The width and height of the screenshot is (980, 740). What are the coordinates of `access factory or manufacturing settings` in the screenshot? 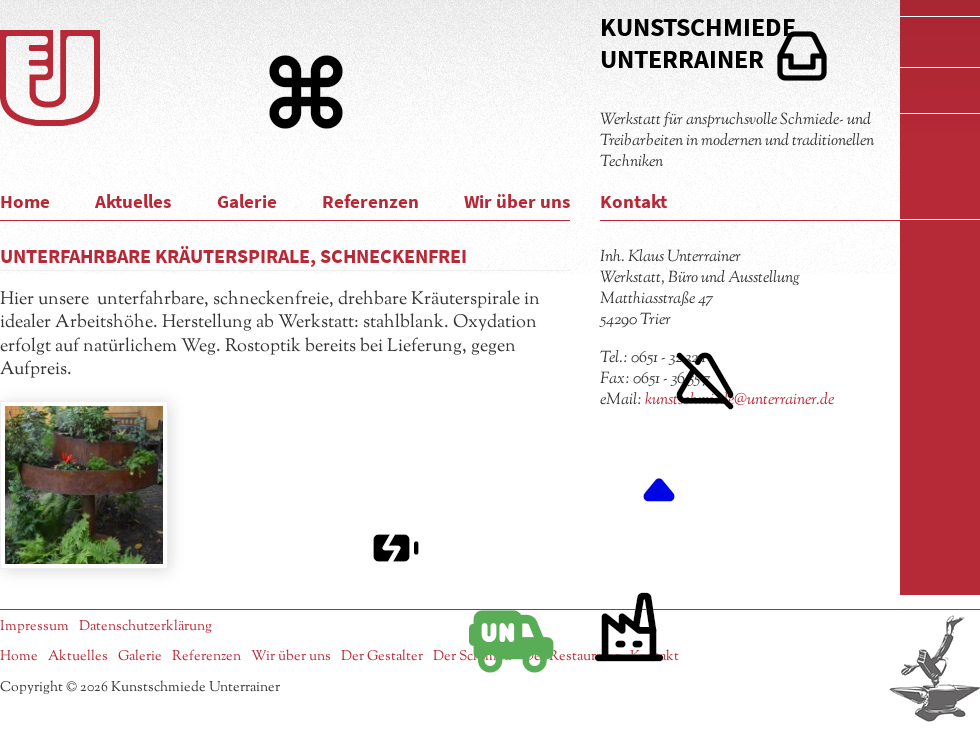 It's located at (629, 627).